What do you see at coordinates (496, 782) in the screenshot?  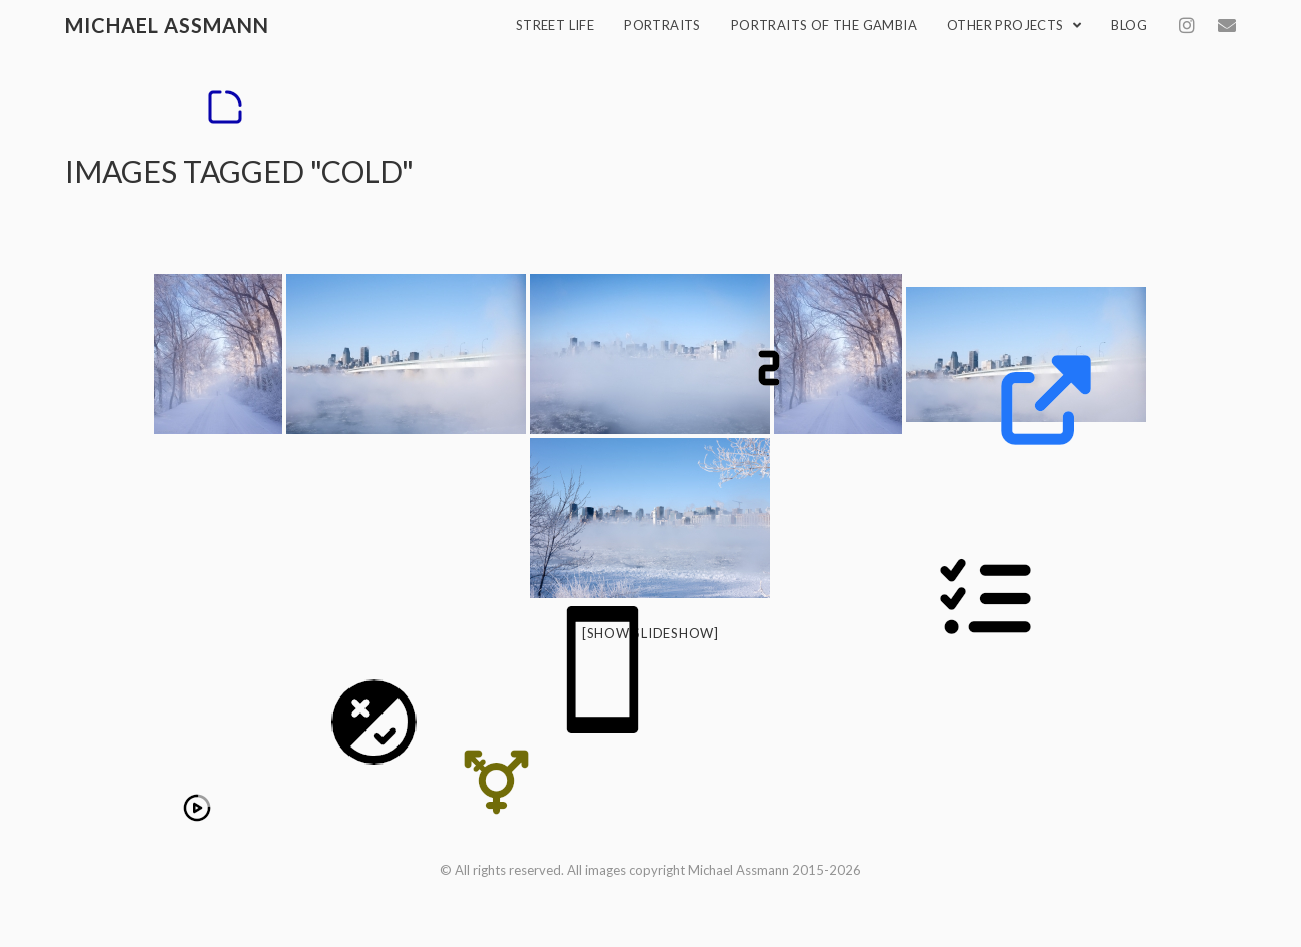 I see `indicates transgender or gender-diverse identity` at bounding box center [496, 782].